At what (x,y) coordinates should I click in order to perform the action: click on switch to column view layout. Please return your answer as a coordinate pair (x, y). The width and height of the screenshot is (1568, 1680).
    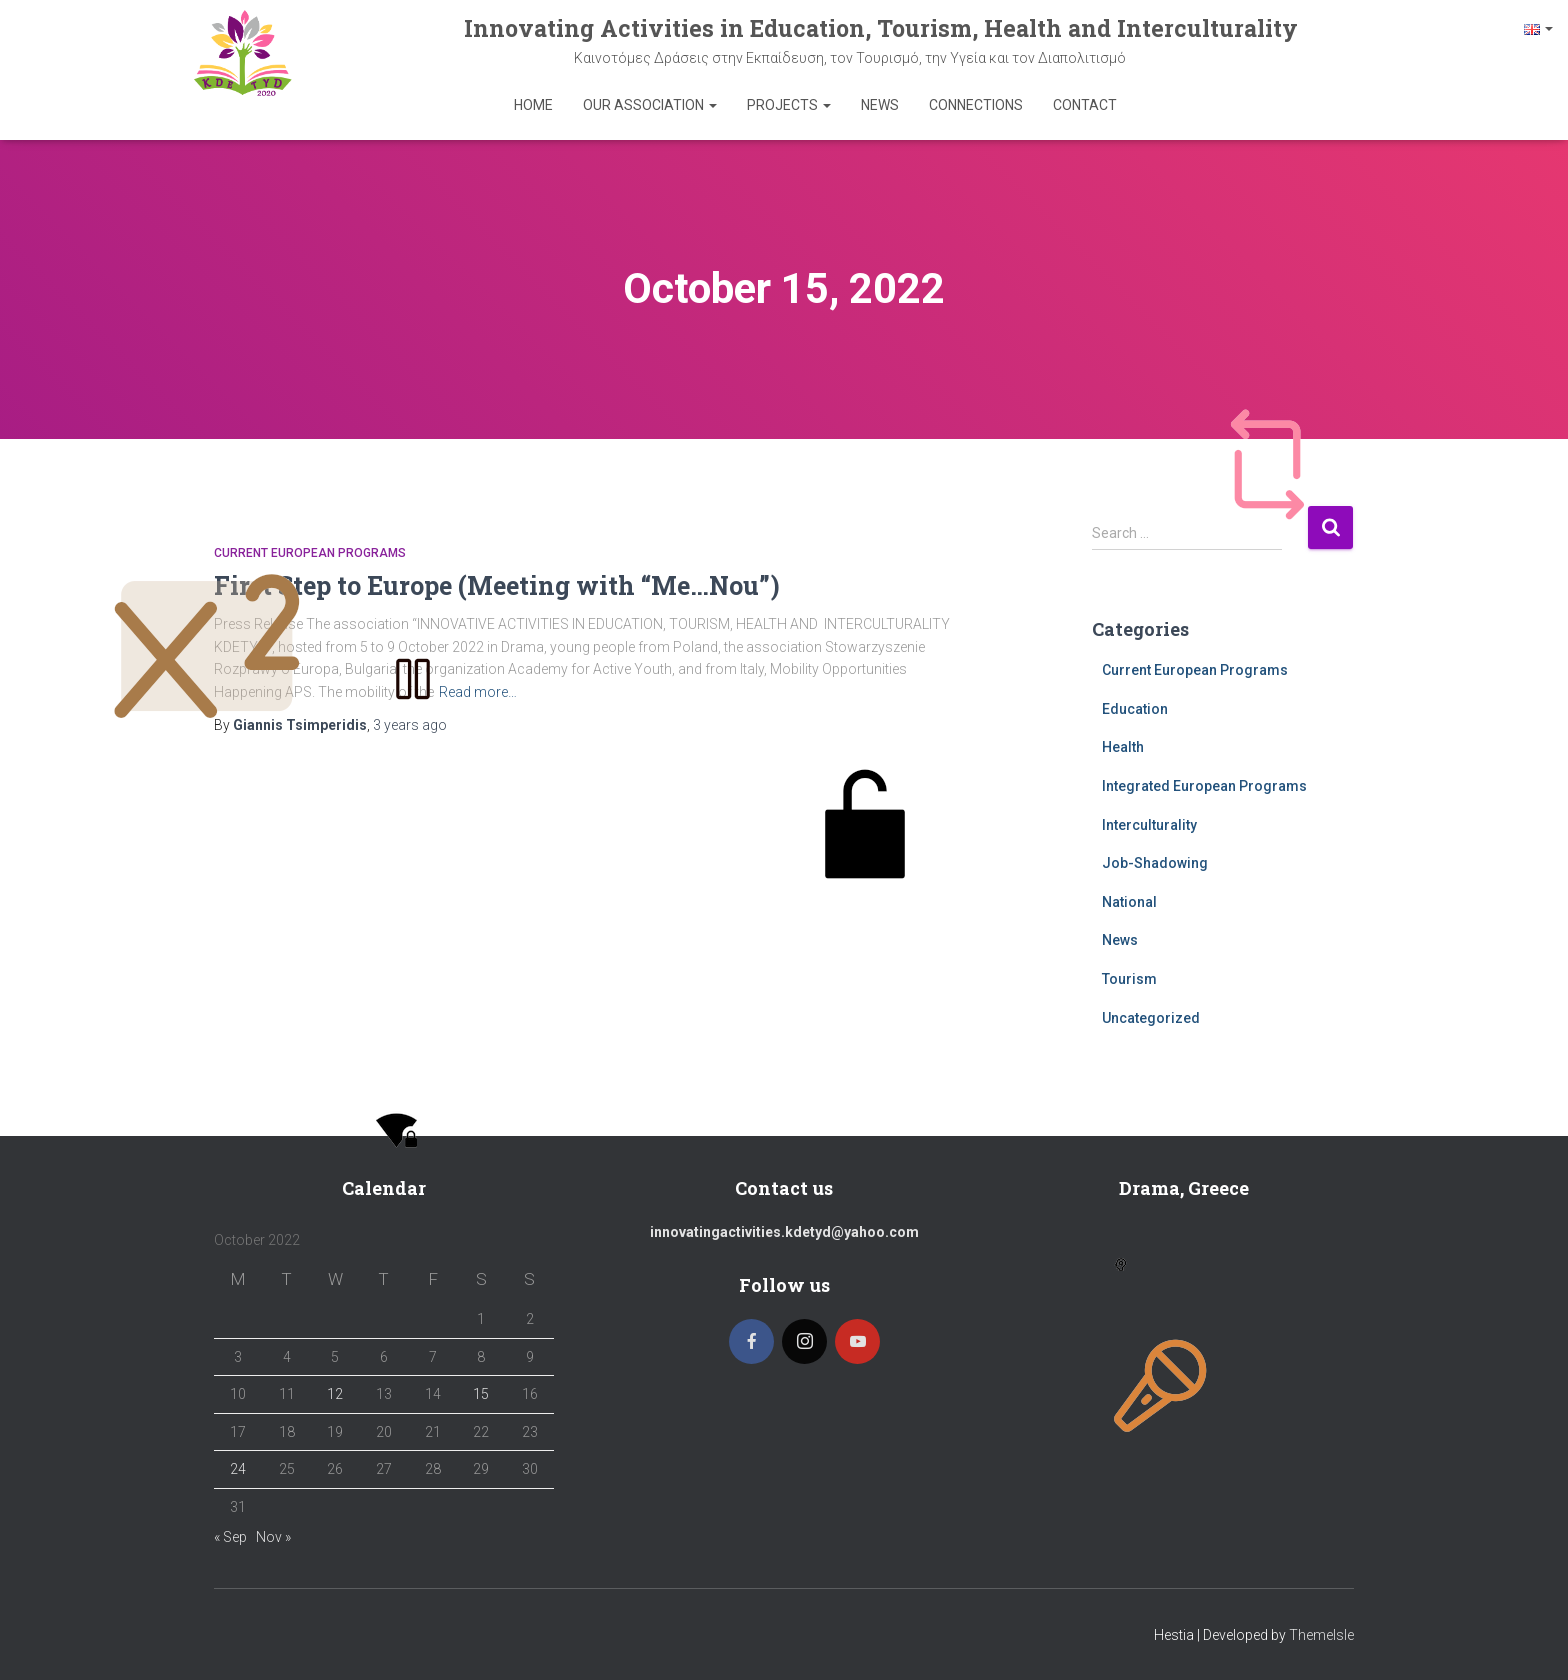
    Looking at the image, I should click on (413, 679).